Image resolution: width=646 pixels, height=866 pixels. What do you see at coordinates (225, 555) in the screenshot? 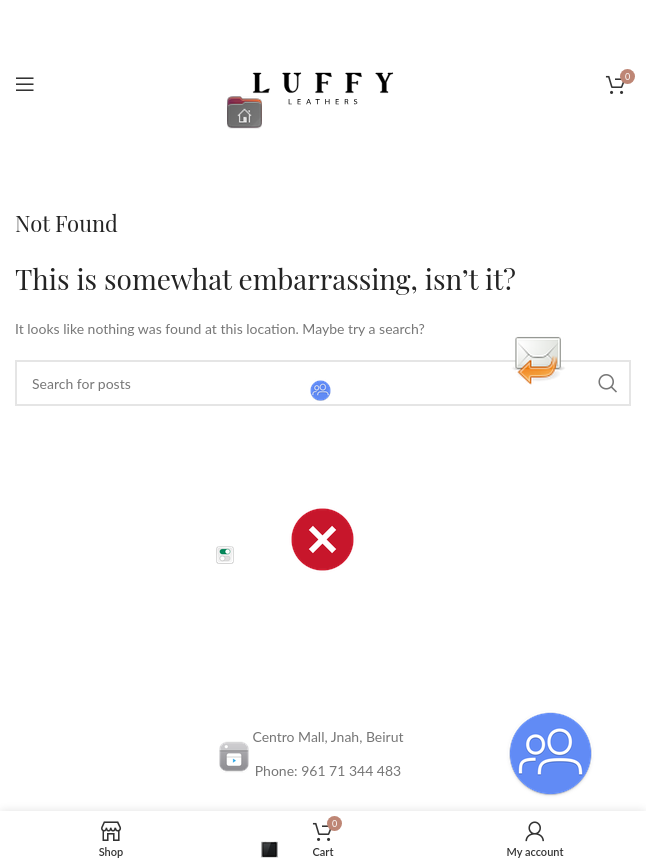
I see `open unity tweak tool to customize desktop settings` at bounding box center [225, 555].